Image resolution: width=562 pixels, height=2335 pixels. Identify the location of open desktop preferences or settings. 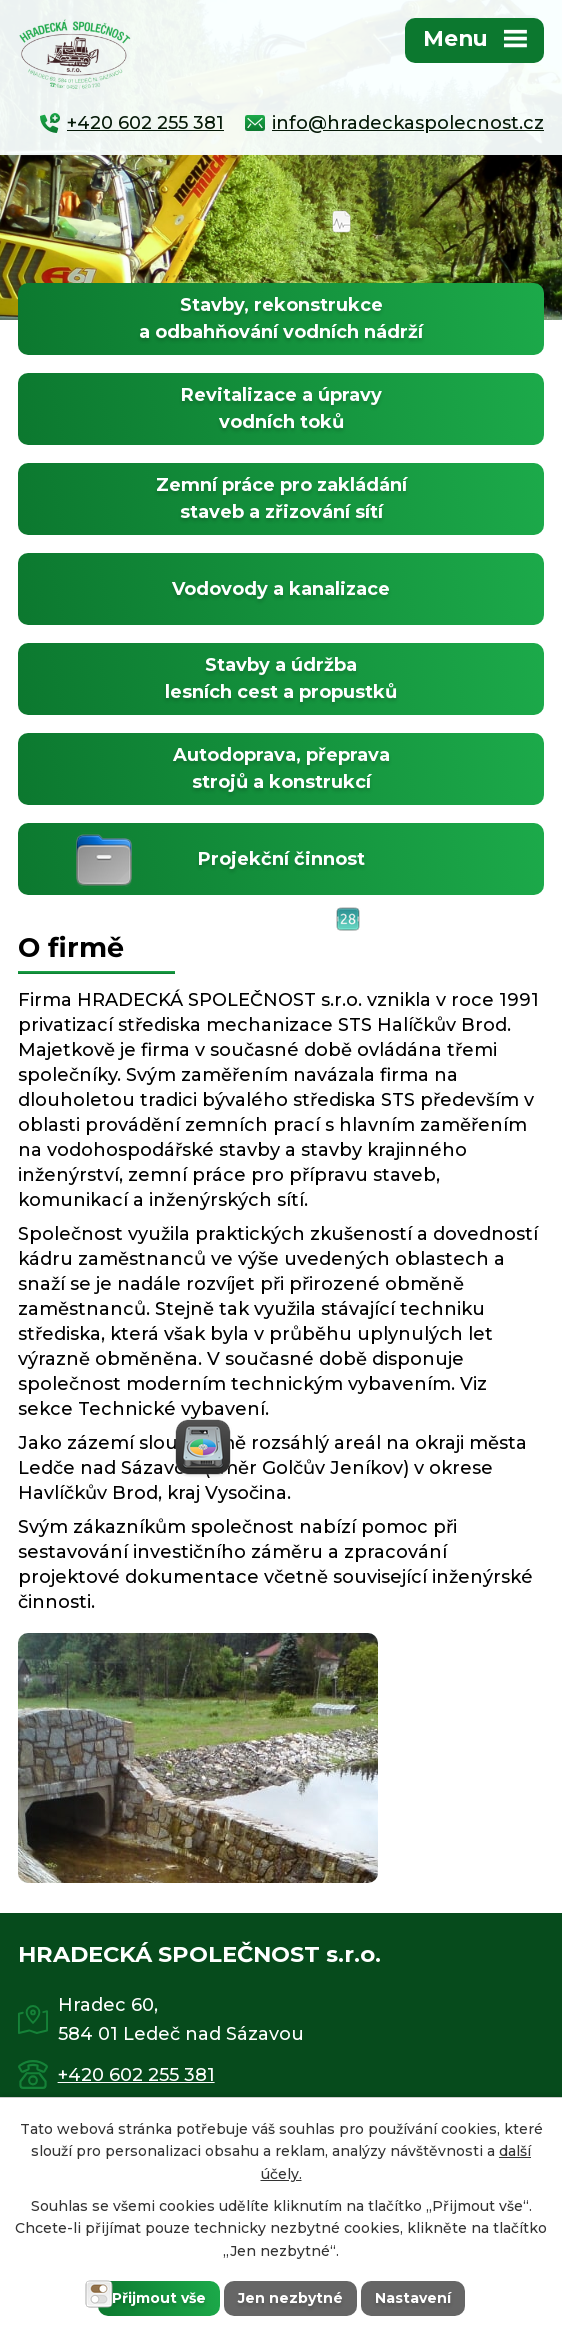
(99, 2294).